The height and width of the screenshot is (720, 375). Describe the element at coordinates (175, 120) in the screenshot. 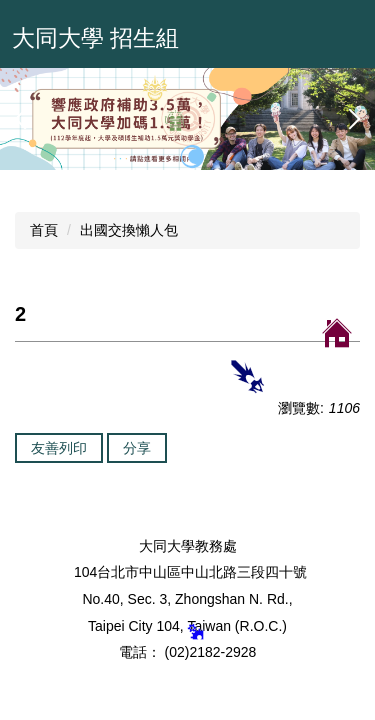

I see `access diving or scuba equipment settings` at that location.